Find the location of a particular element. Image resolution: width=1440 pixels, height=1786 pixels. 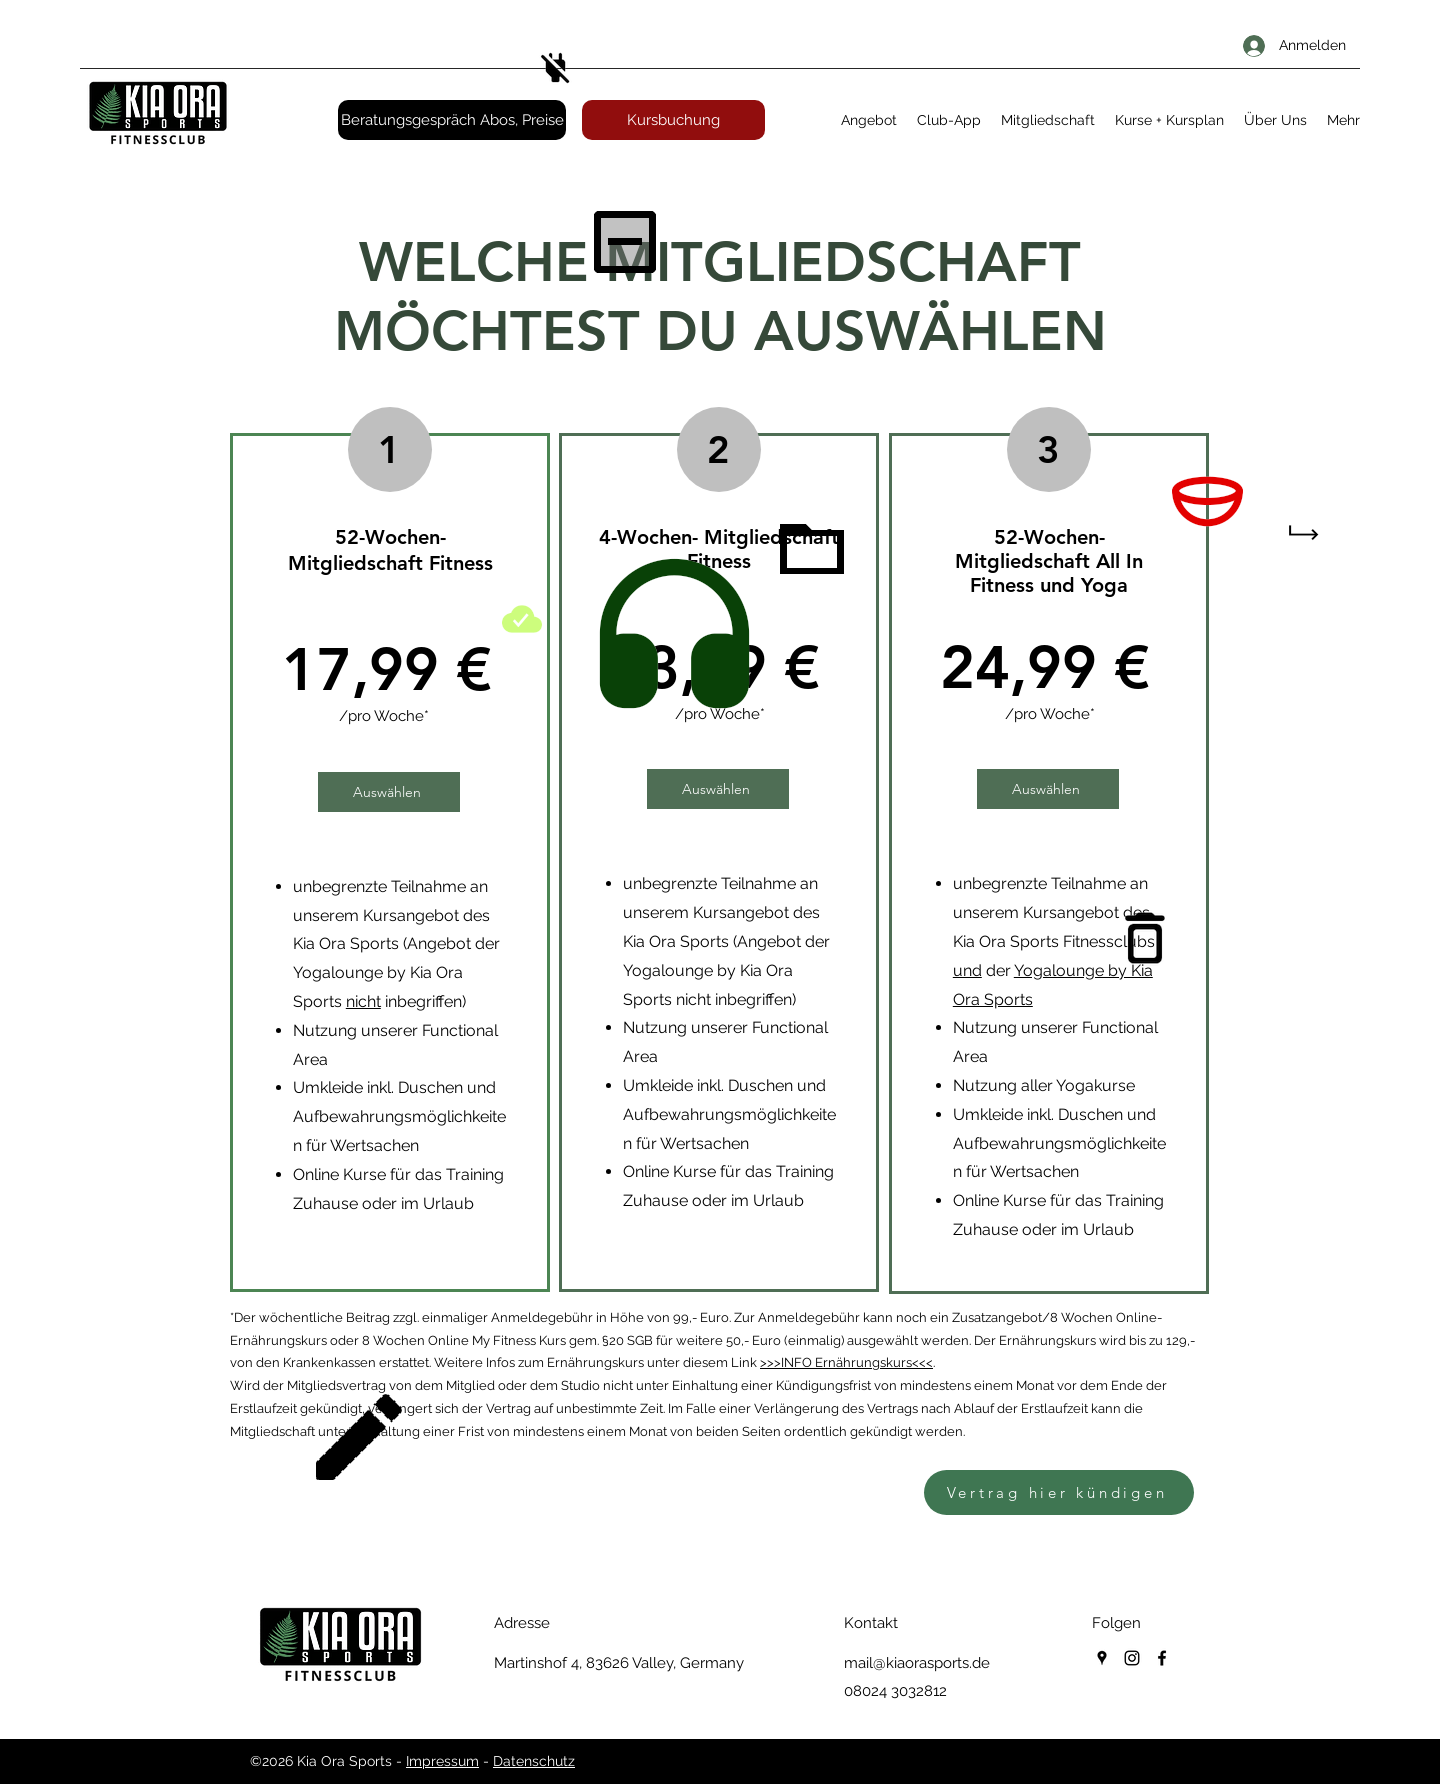

switch to hemisphere or dome view is located at coordinates (1207, 501).